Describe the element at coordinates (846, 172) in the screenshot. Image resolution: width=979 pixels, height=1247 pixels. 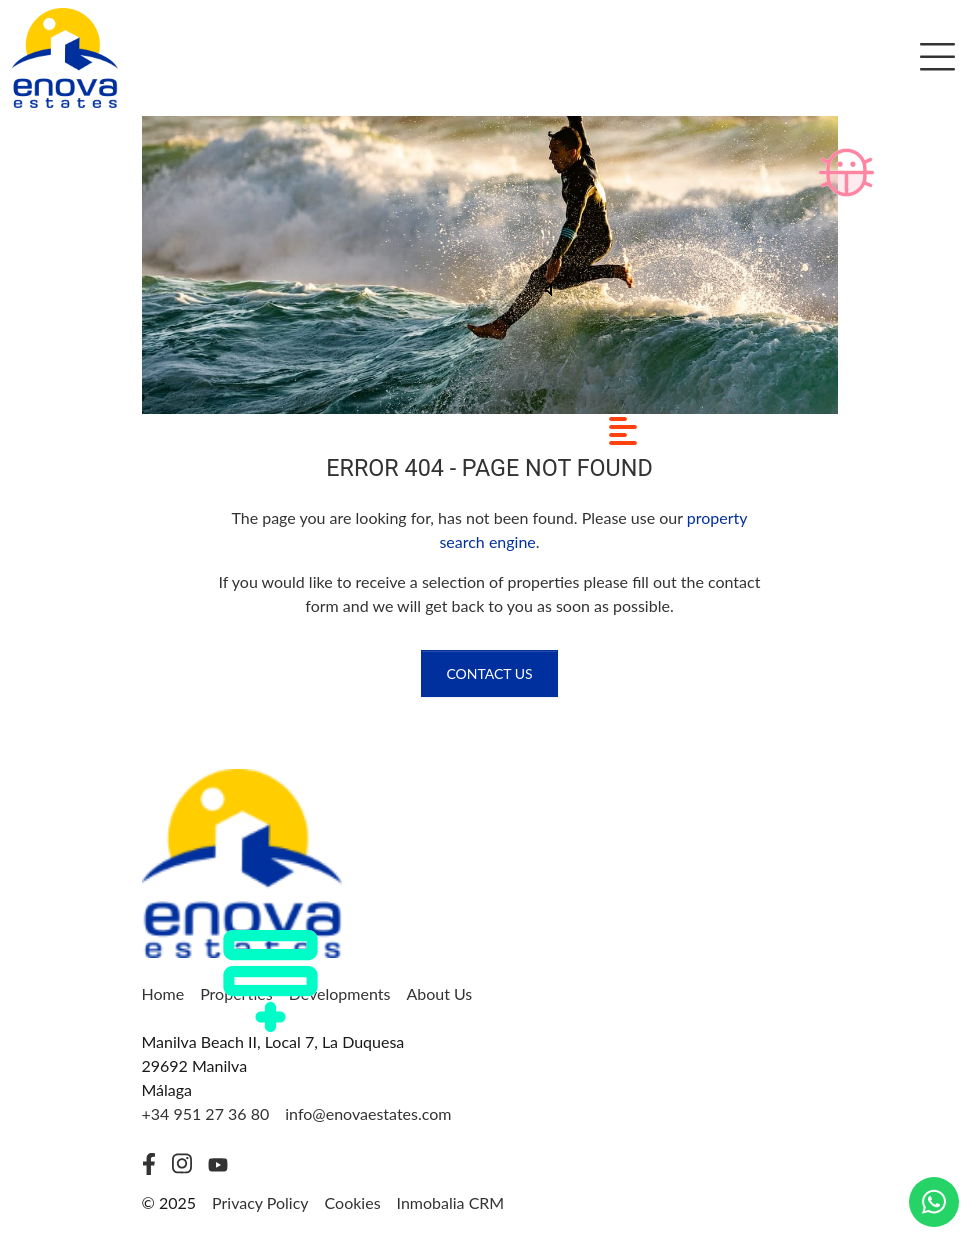
I see `report a bug or issue` at that location.